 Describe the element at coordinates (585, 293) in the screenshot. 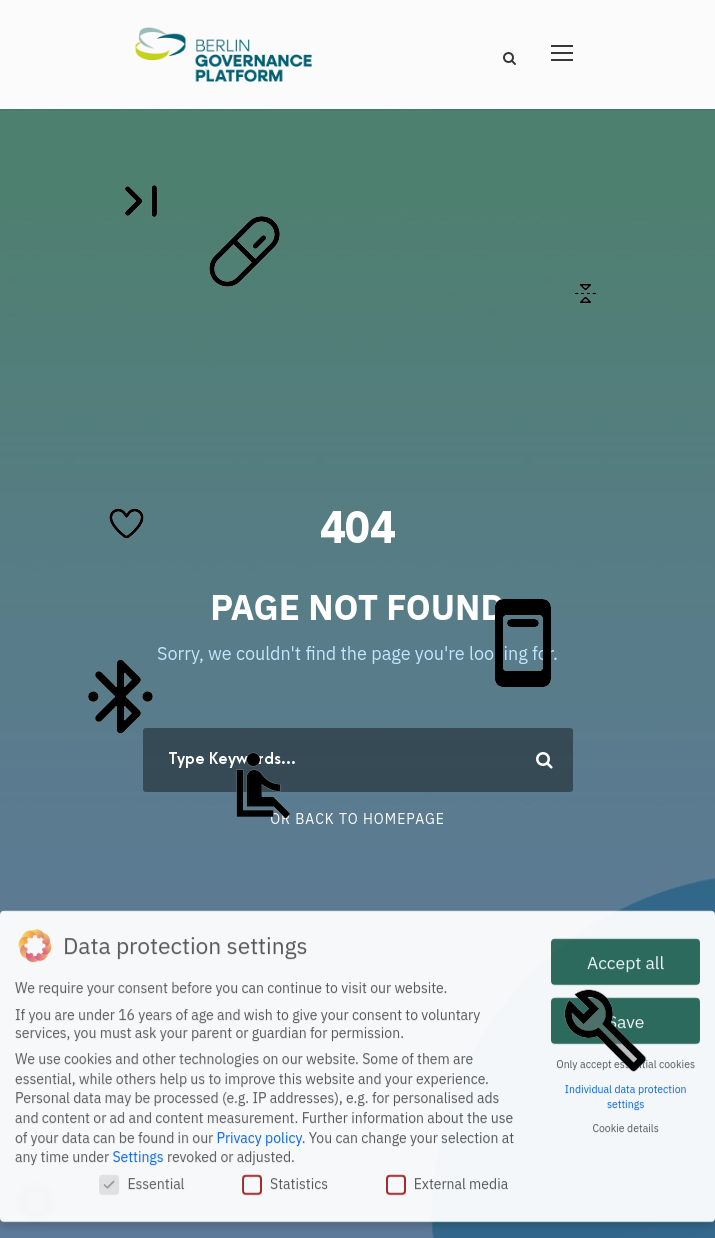

I see `flip image vertically` at that location.